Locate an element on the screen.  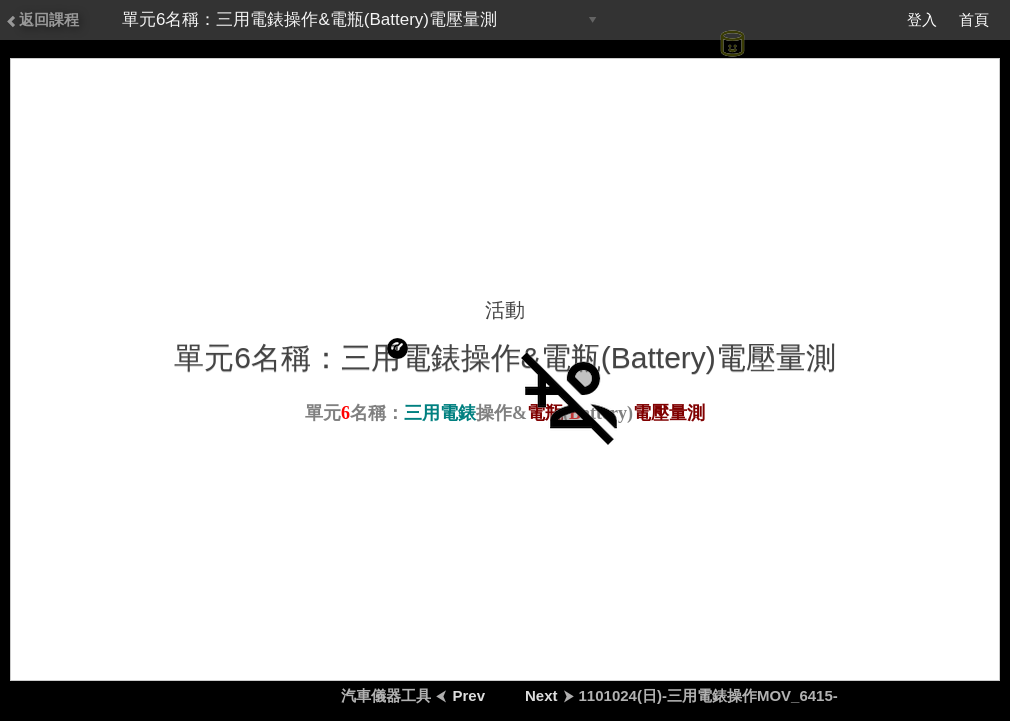
view performance metrics or speed is located at coordinates (397, 348).